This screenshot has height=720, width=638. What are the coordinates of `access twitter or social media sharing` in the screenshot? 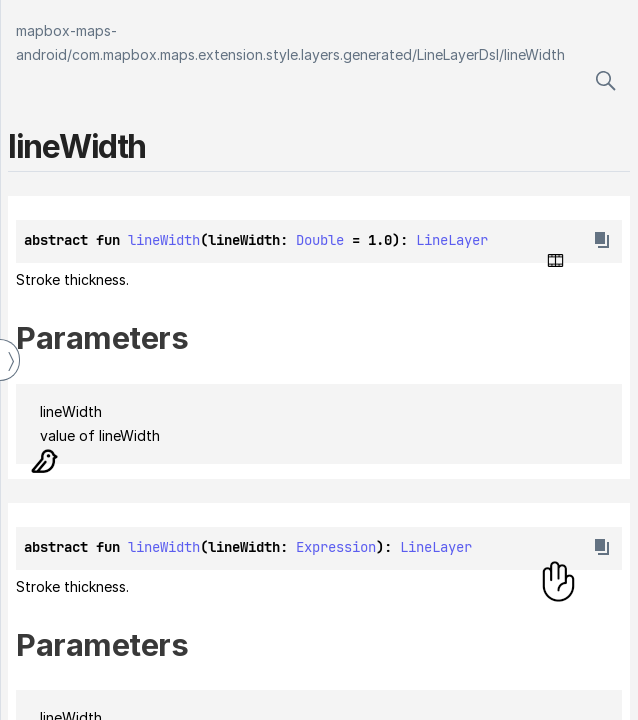 It's located at (45, 462).